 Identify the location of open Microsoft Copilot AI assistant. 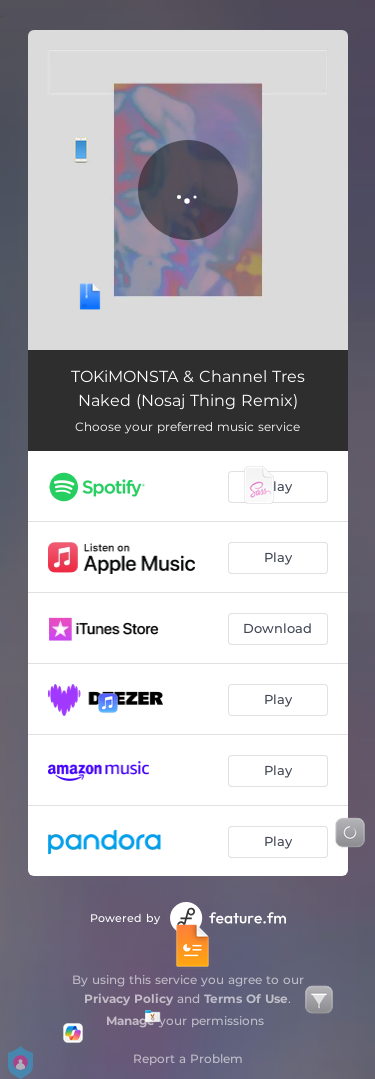
(73, 1033).